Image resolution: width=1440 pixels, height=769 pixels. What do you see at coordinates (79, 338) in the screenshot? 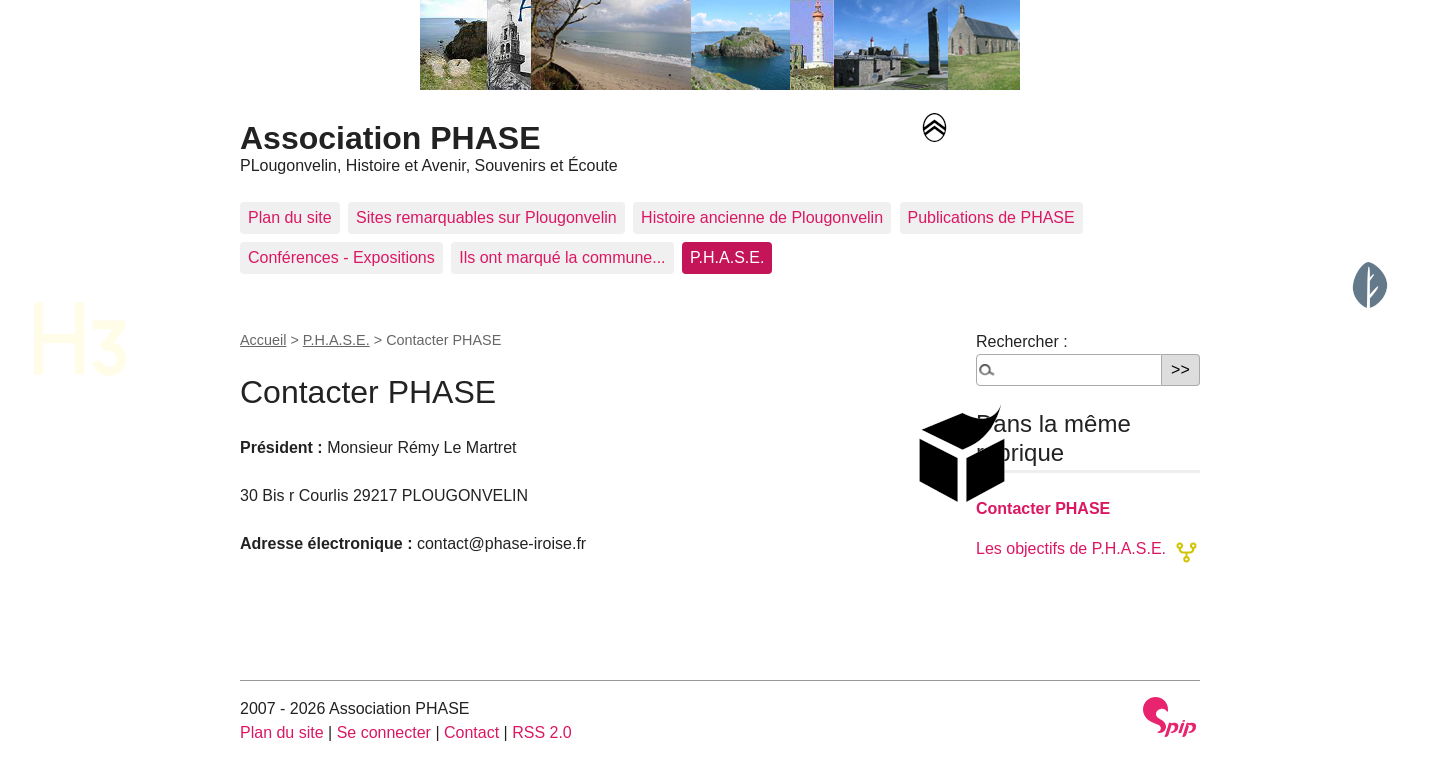
I see `format text as heading level 3` at bounding box center [79, 338].